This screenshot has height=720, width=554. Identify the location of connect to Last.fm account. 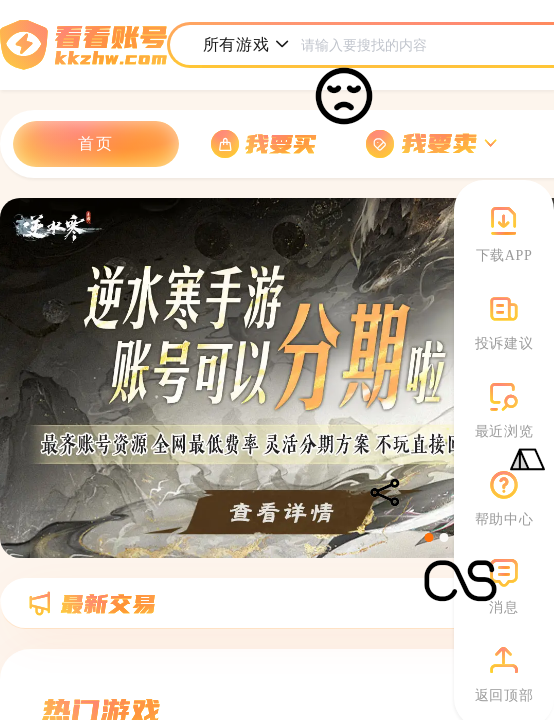
(460, 579).